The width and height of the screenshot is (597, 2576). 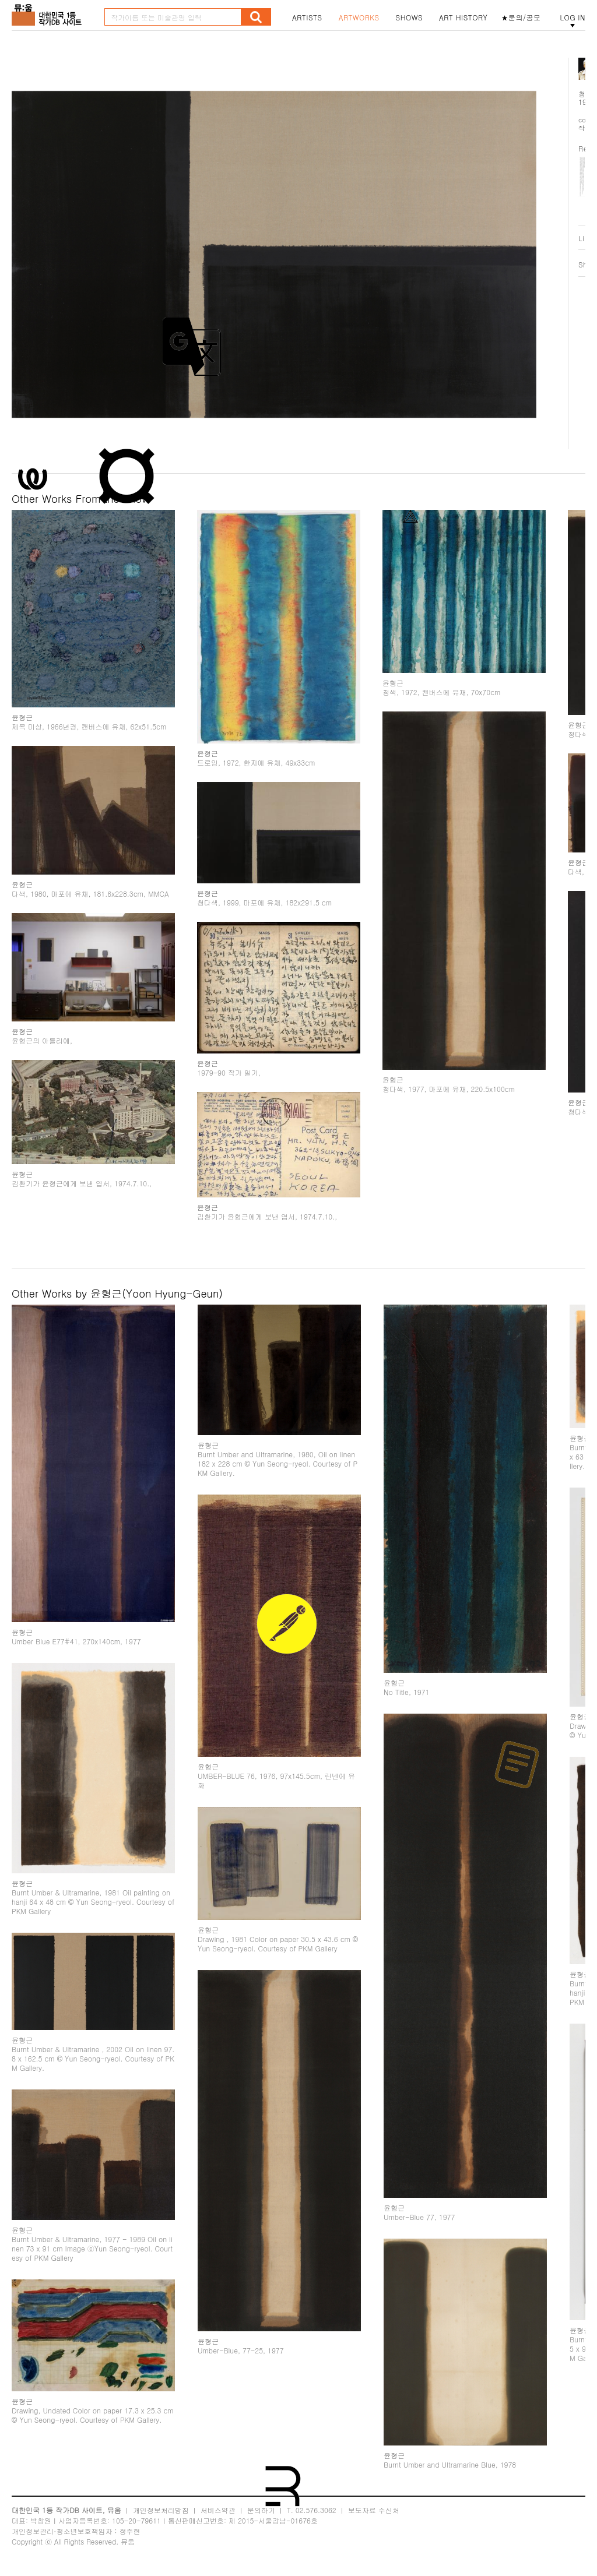 I want to click on open the Bastyon app, so click(x=127, y=476).